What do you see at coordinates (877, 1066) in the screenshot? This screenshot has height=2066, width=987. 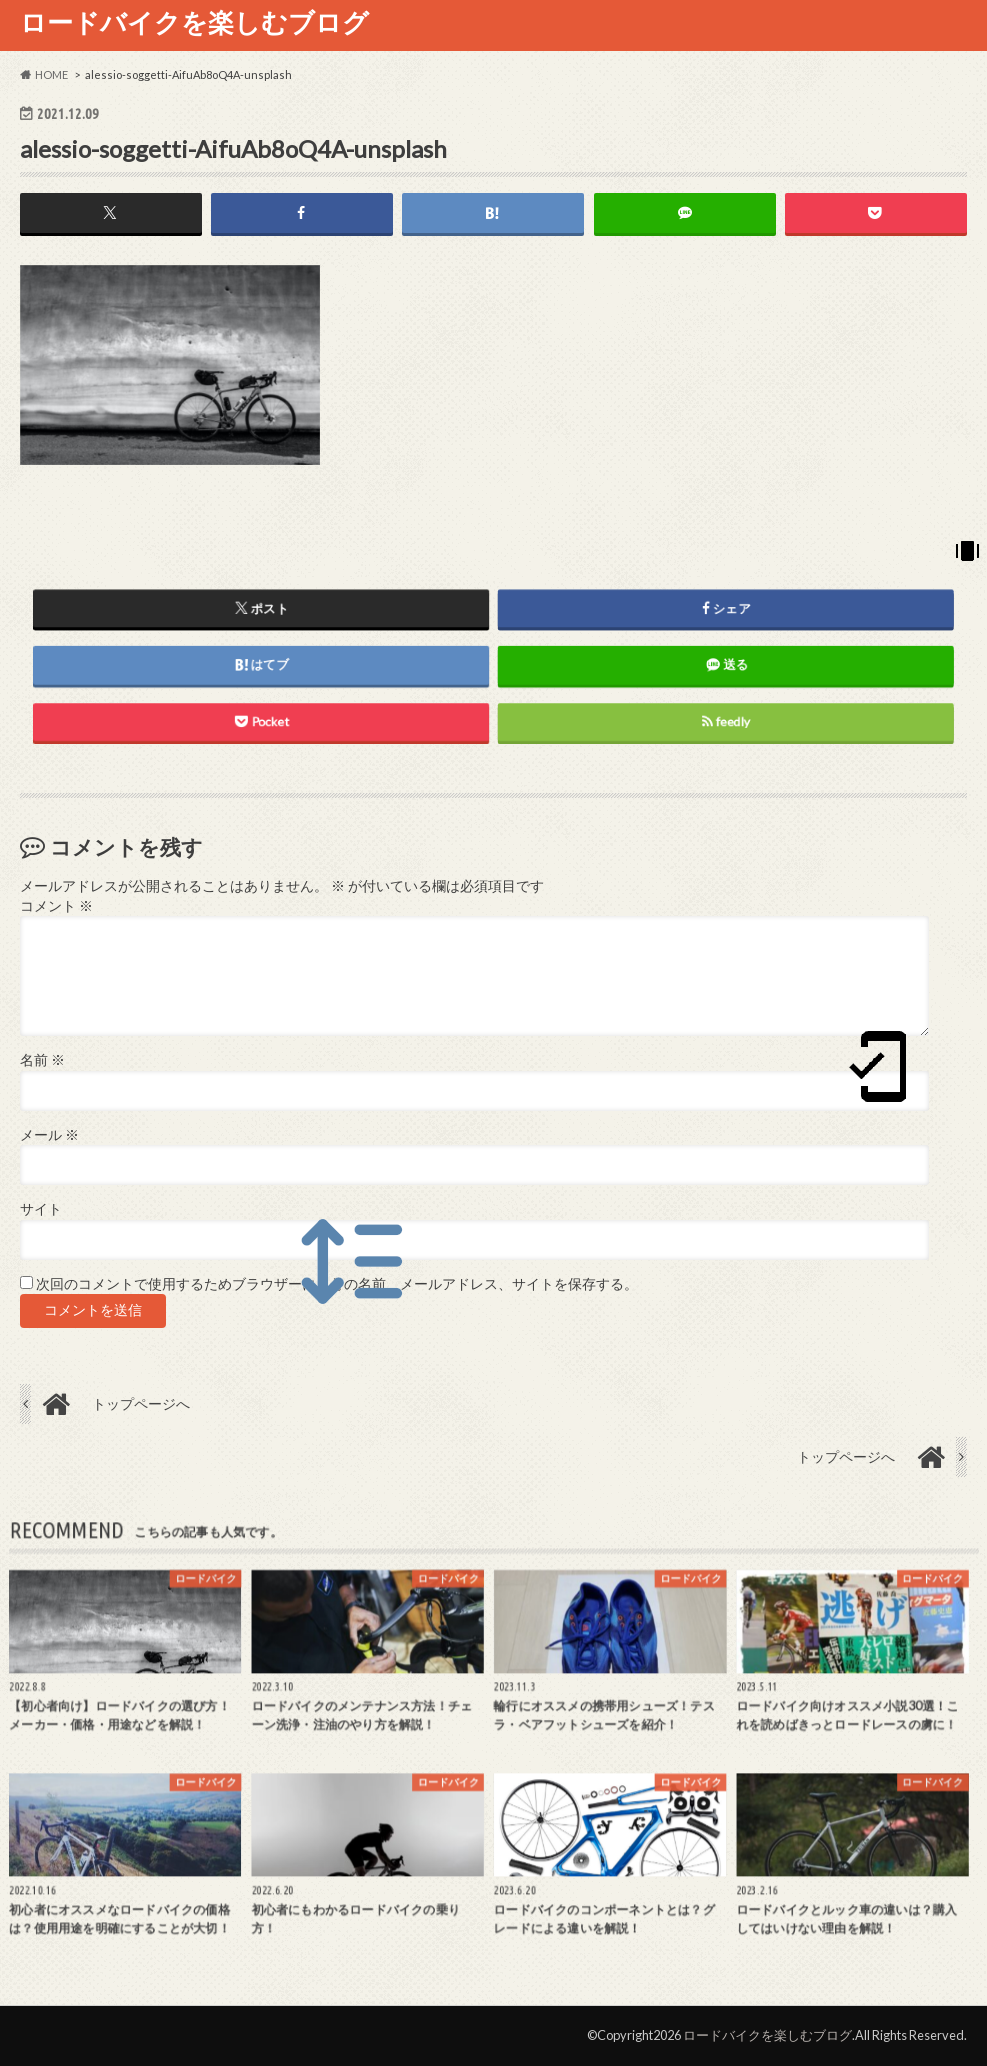 I see `indicates mobile-friendly or responsive design` at bounding box center [877, 1066].